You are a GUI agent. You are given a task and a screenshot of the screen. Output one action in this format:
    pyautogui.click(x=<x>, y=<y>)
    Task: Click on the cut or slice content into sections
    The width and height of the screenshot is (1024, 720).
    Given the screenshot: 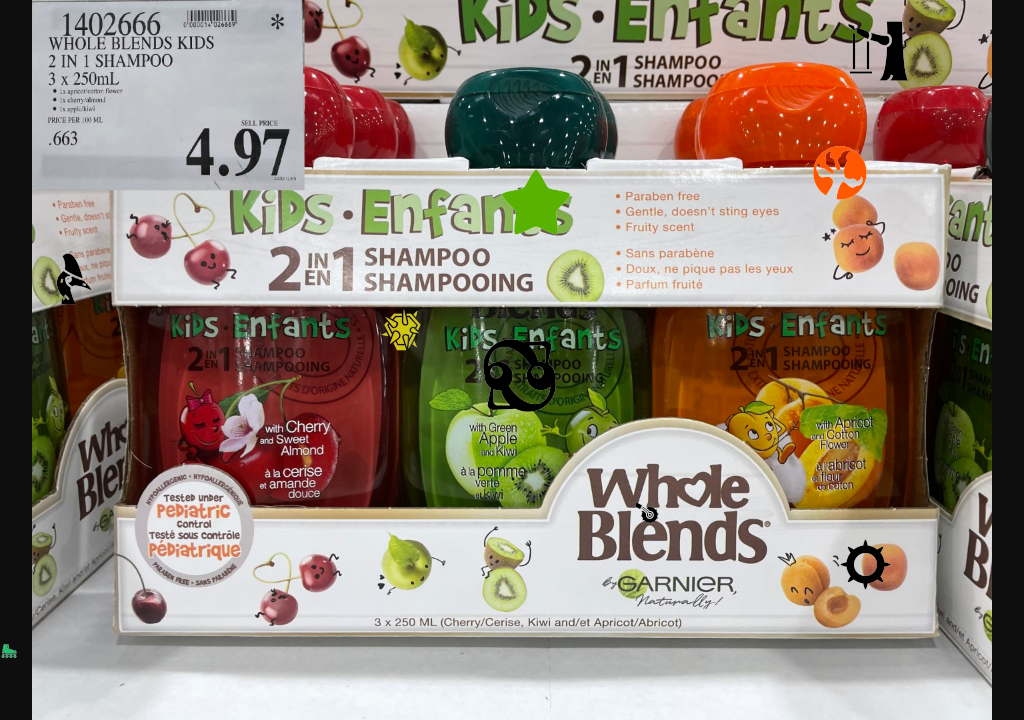 What is the action you would take?
    pyautogui.click(x=647, y=512)
    